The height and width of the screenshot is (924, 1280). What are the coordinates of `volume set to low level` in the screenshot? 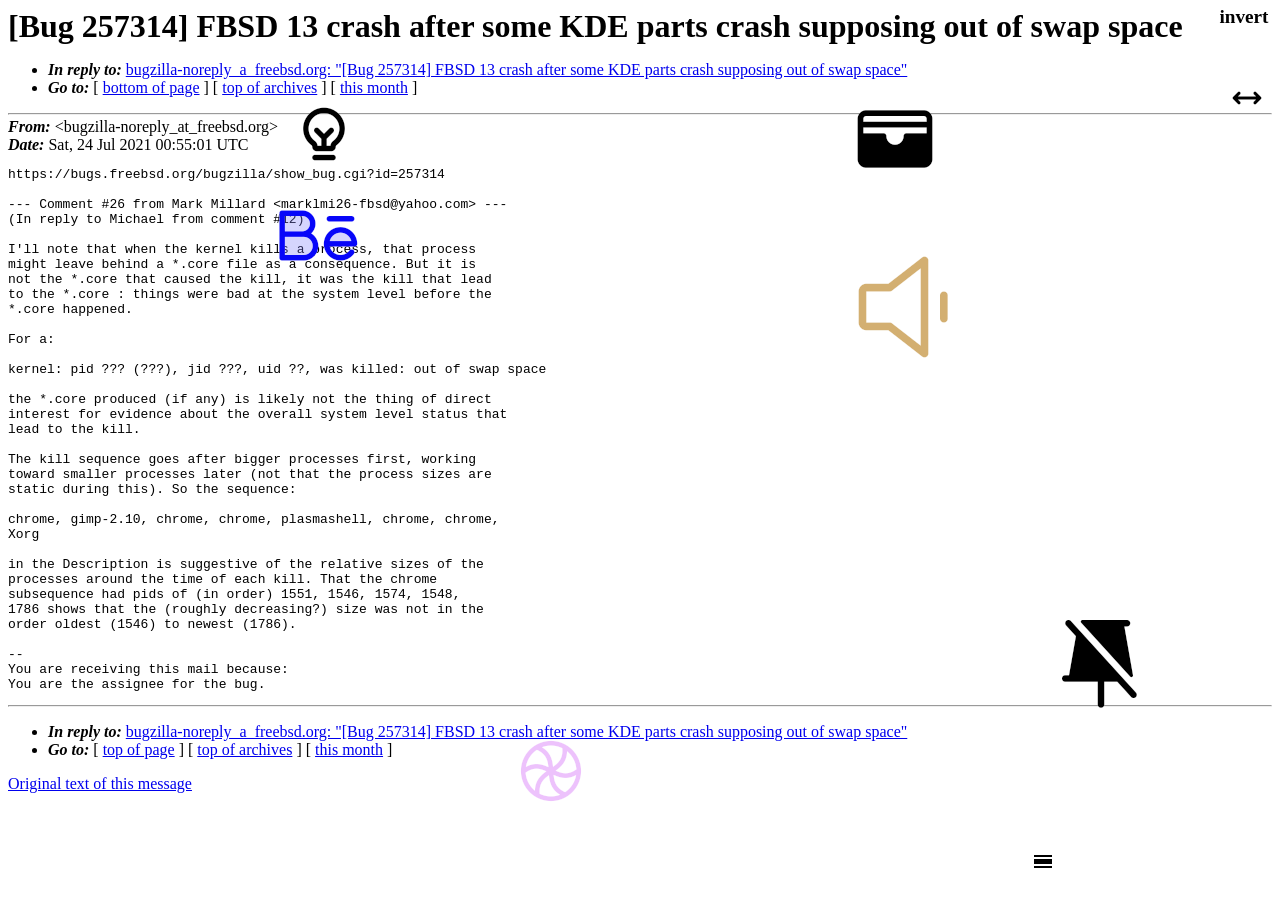 It's located at (909, 307).